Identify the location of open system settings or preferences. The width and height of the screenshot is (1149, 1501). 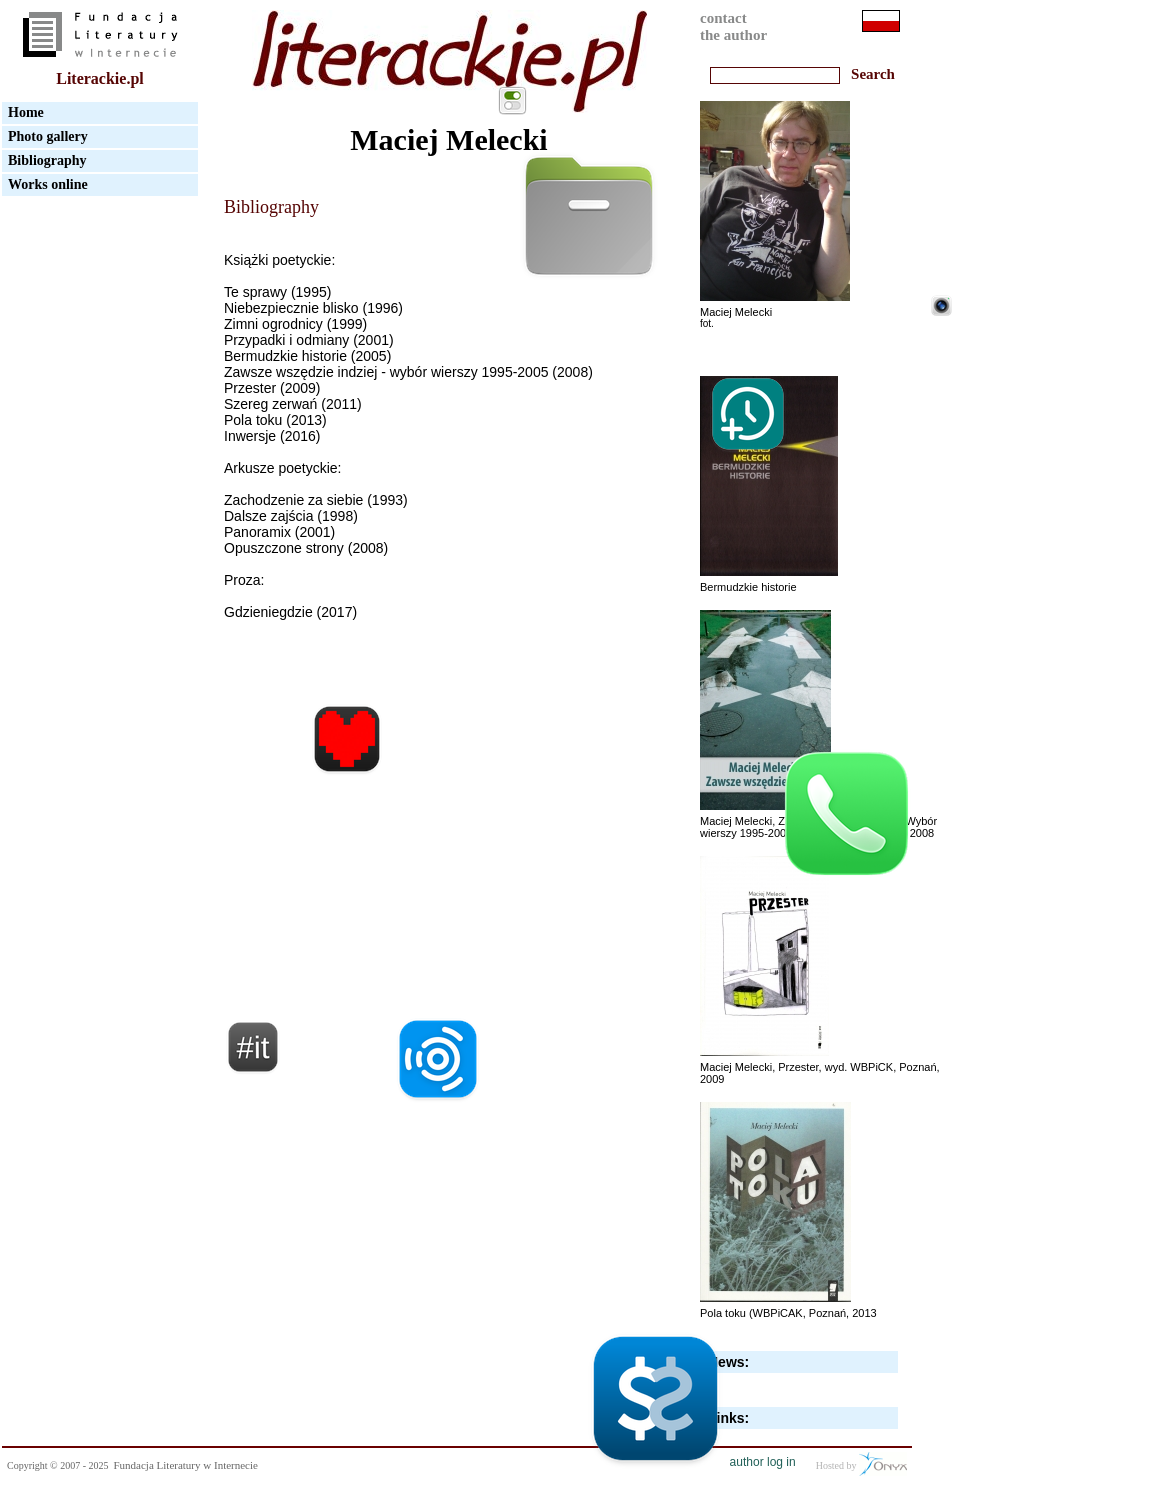
(512, 100).